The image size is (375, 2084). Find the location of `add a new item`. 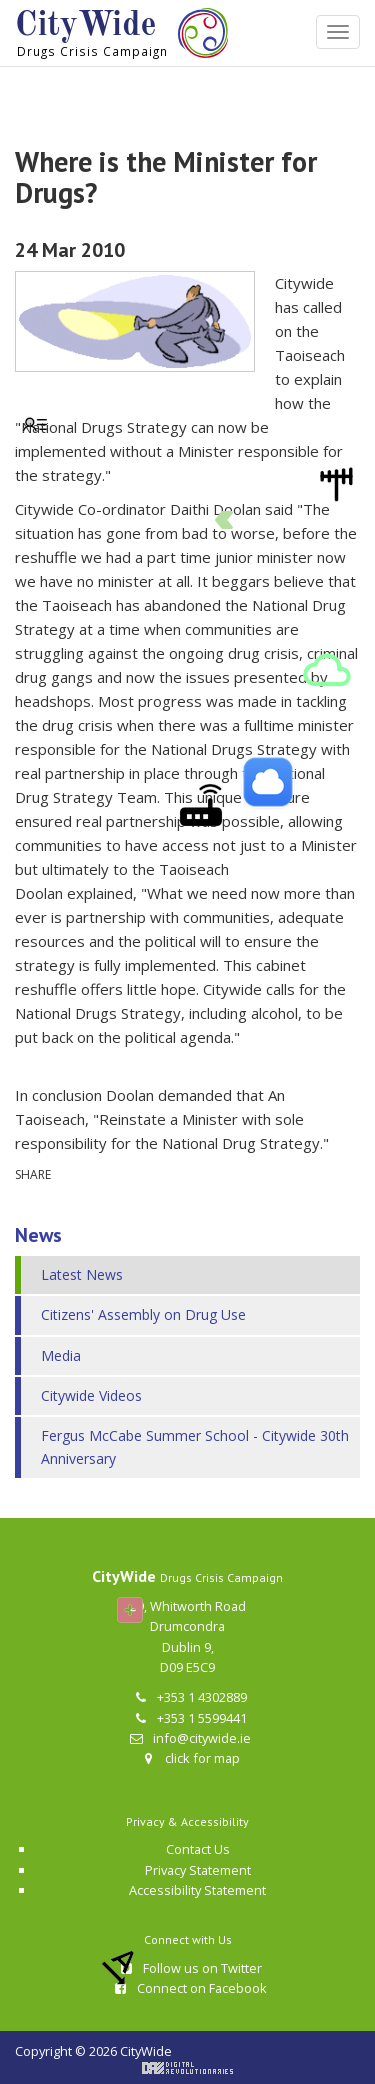

add a new item is located at coordinates (130, 1610).